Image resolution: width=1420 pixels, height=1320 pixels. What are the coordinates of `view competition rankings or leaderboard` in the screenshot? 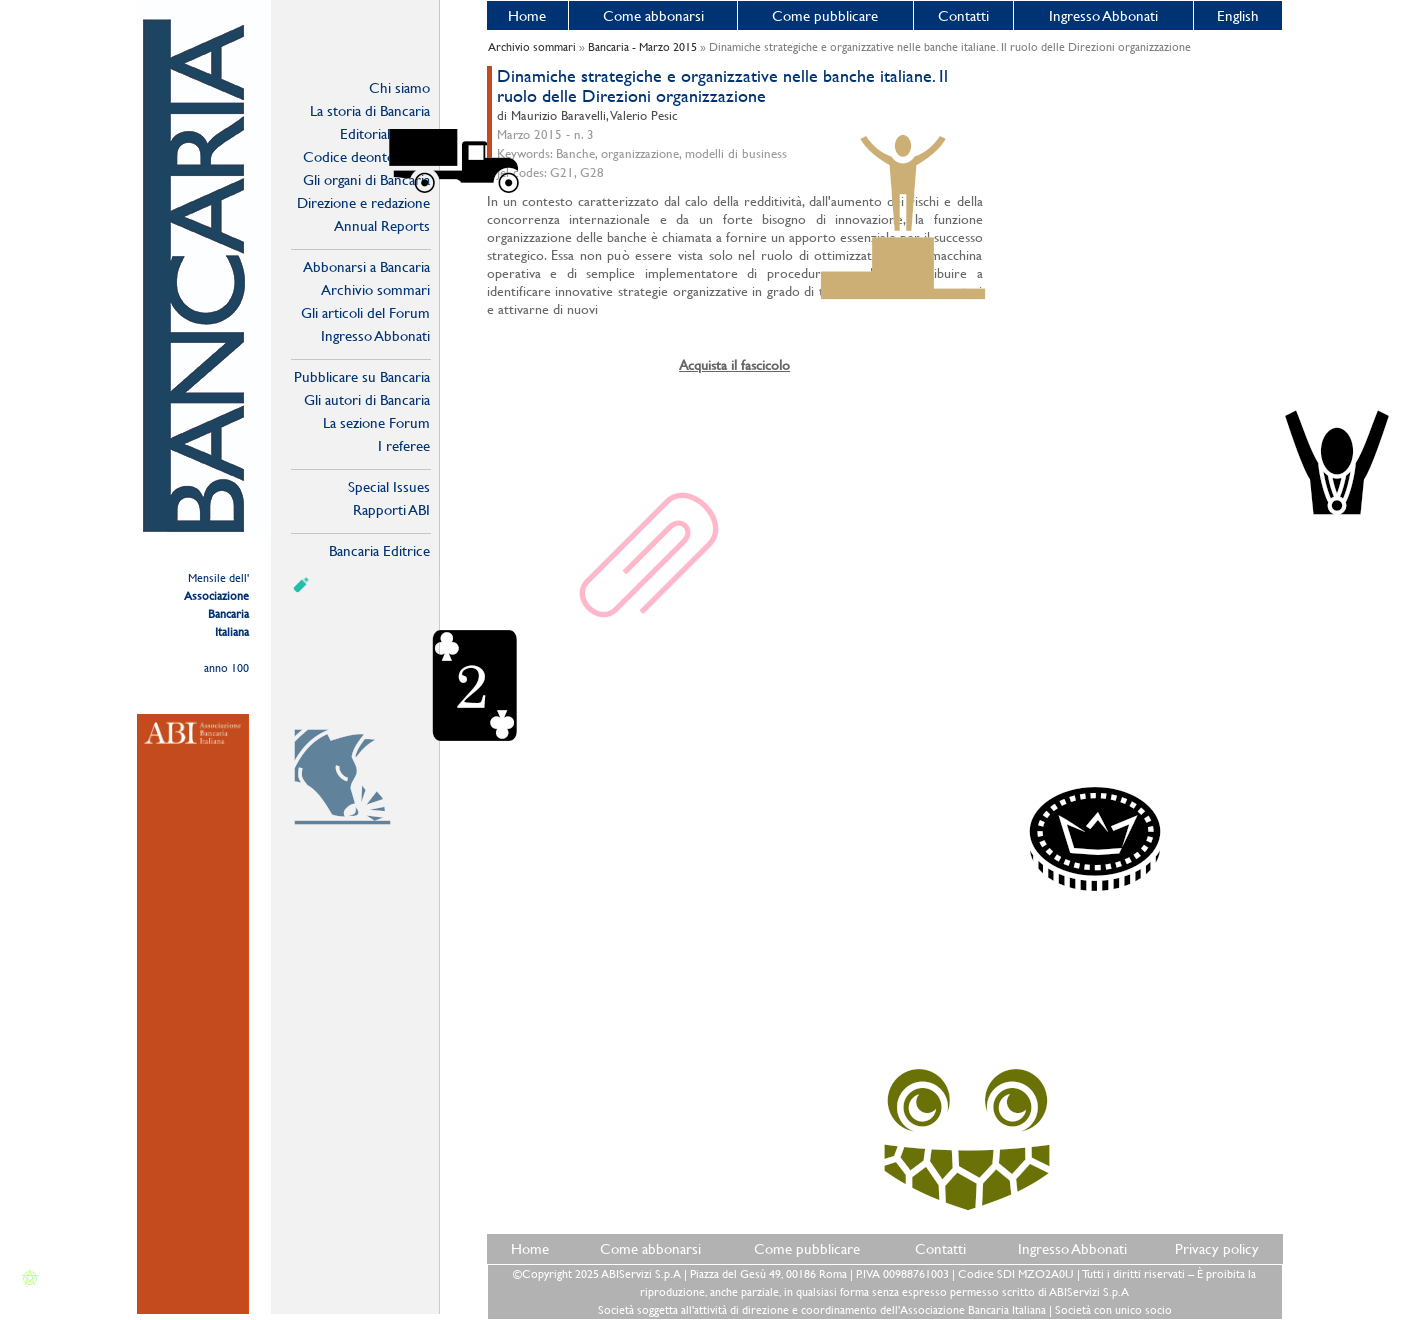 It's located at (903, 217).